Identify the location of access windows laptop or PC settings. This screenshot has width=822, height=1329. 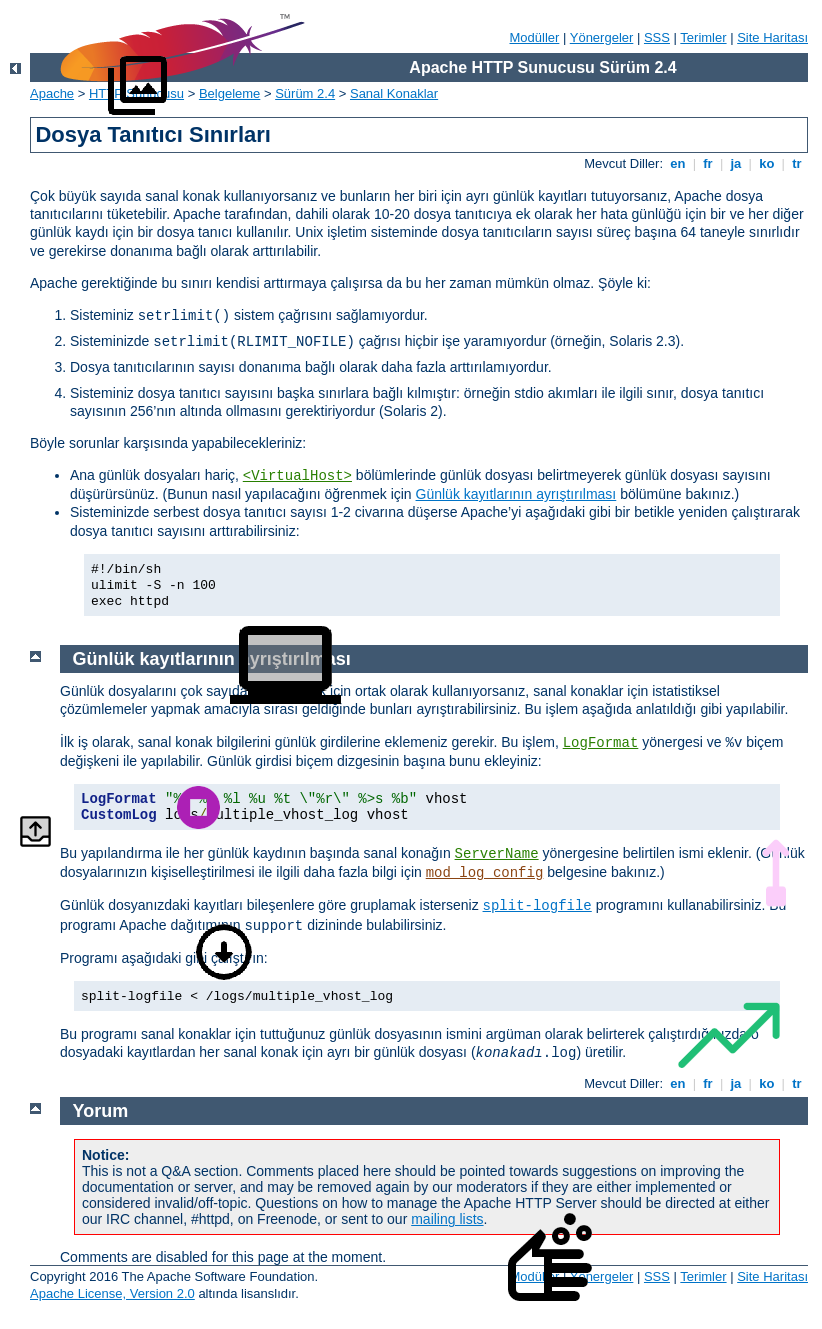
(285, 667).